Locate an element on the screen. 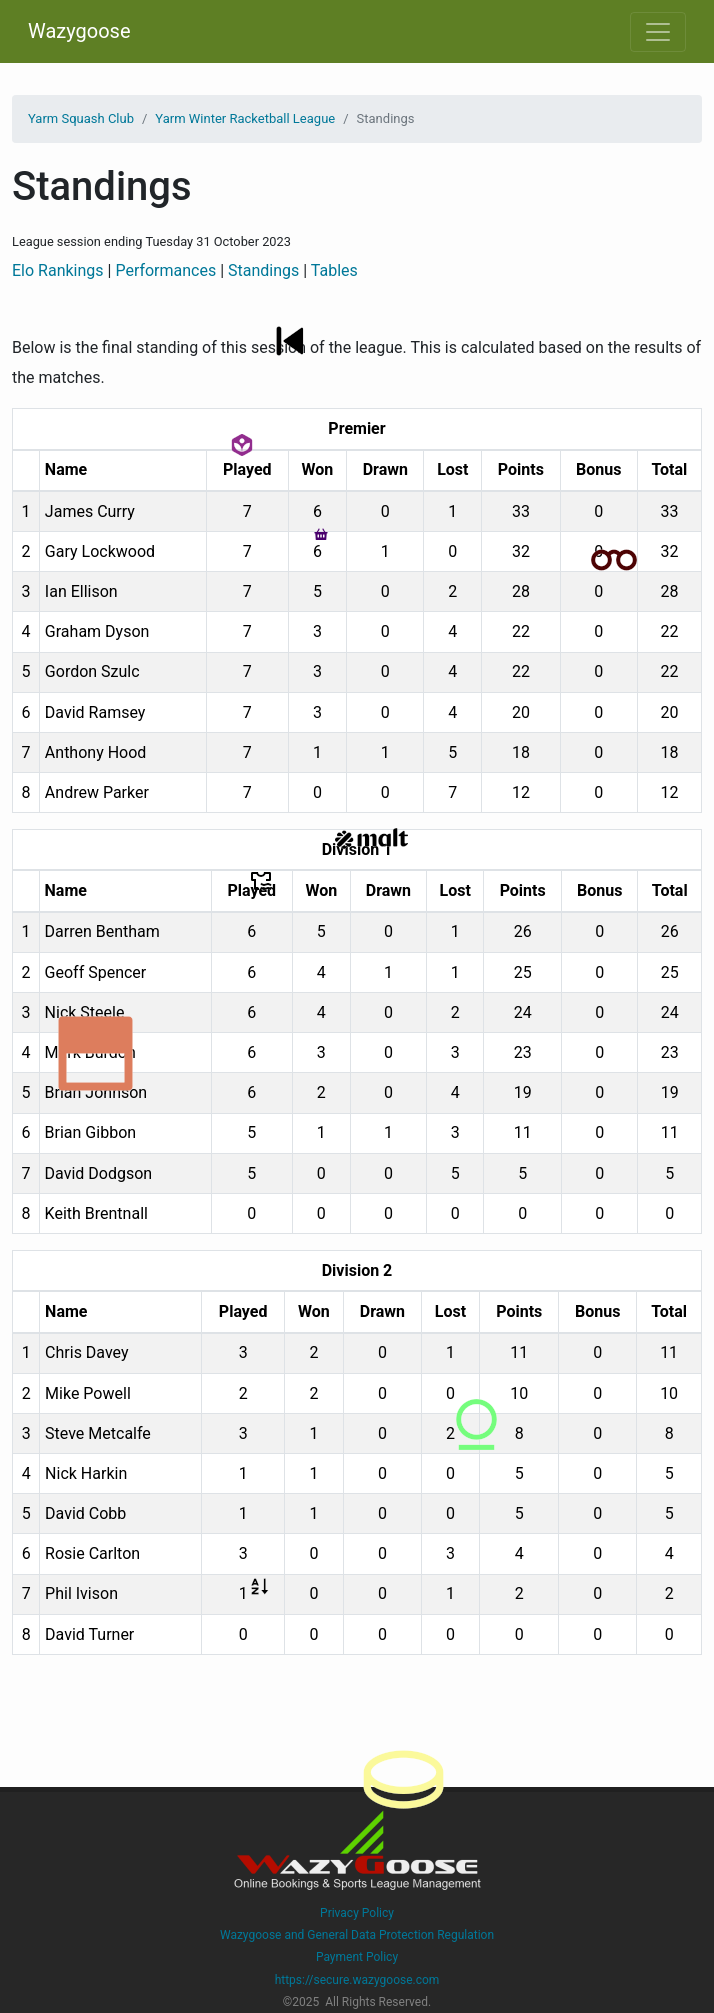 This screenshot has height=2013, width=714. visit malt freelancer platform is located at coordinates (371, 838).